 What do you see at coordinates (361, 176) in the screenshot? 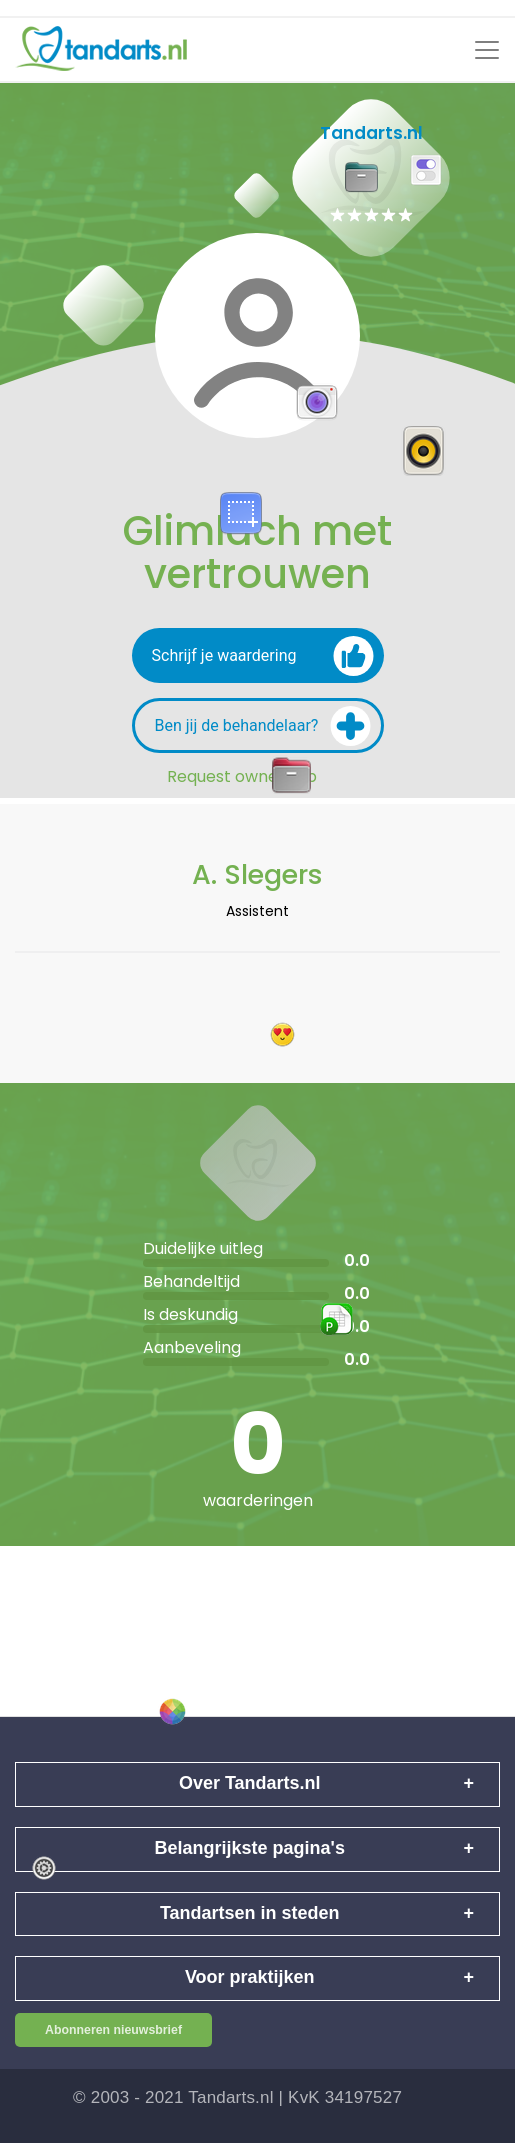
I see `open the file manager application` at bounding box center [361, 176].